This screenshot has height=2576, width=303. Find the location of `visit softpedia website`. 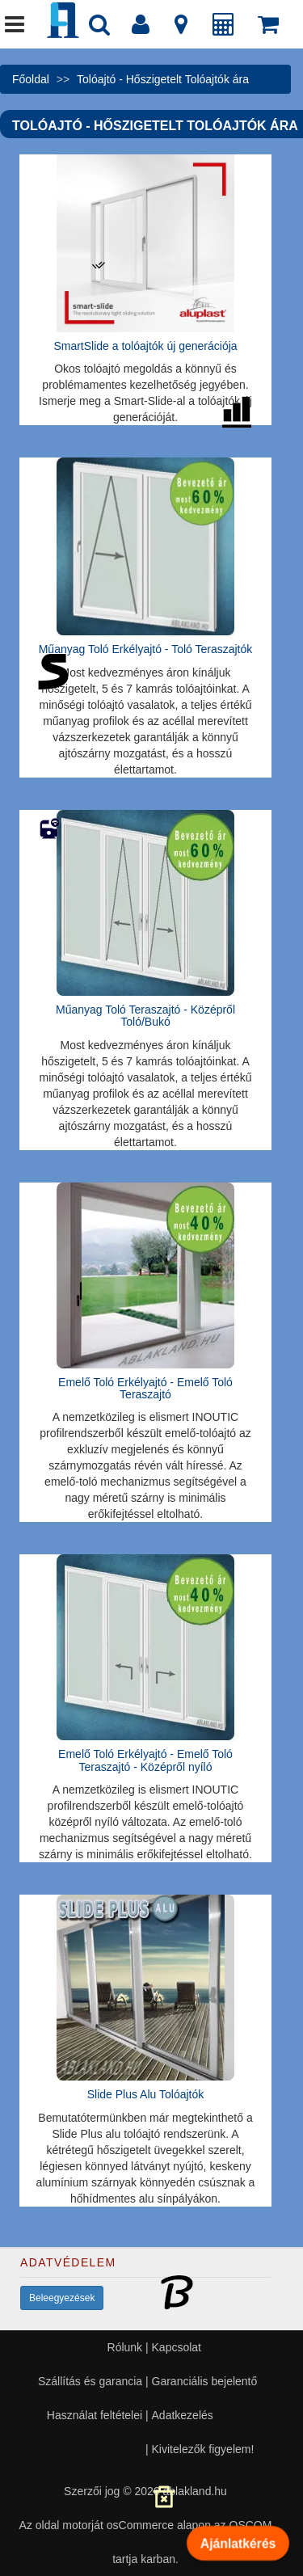

visit softpedia website is located at coordinates (53, 672).